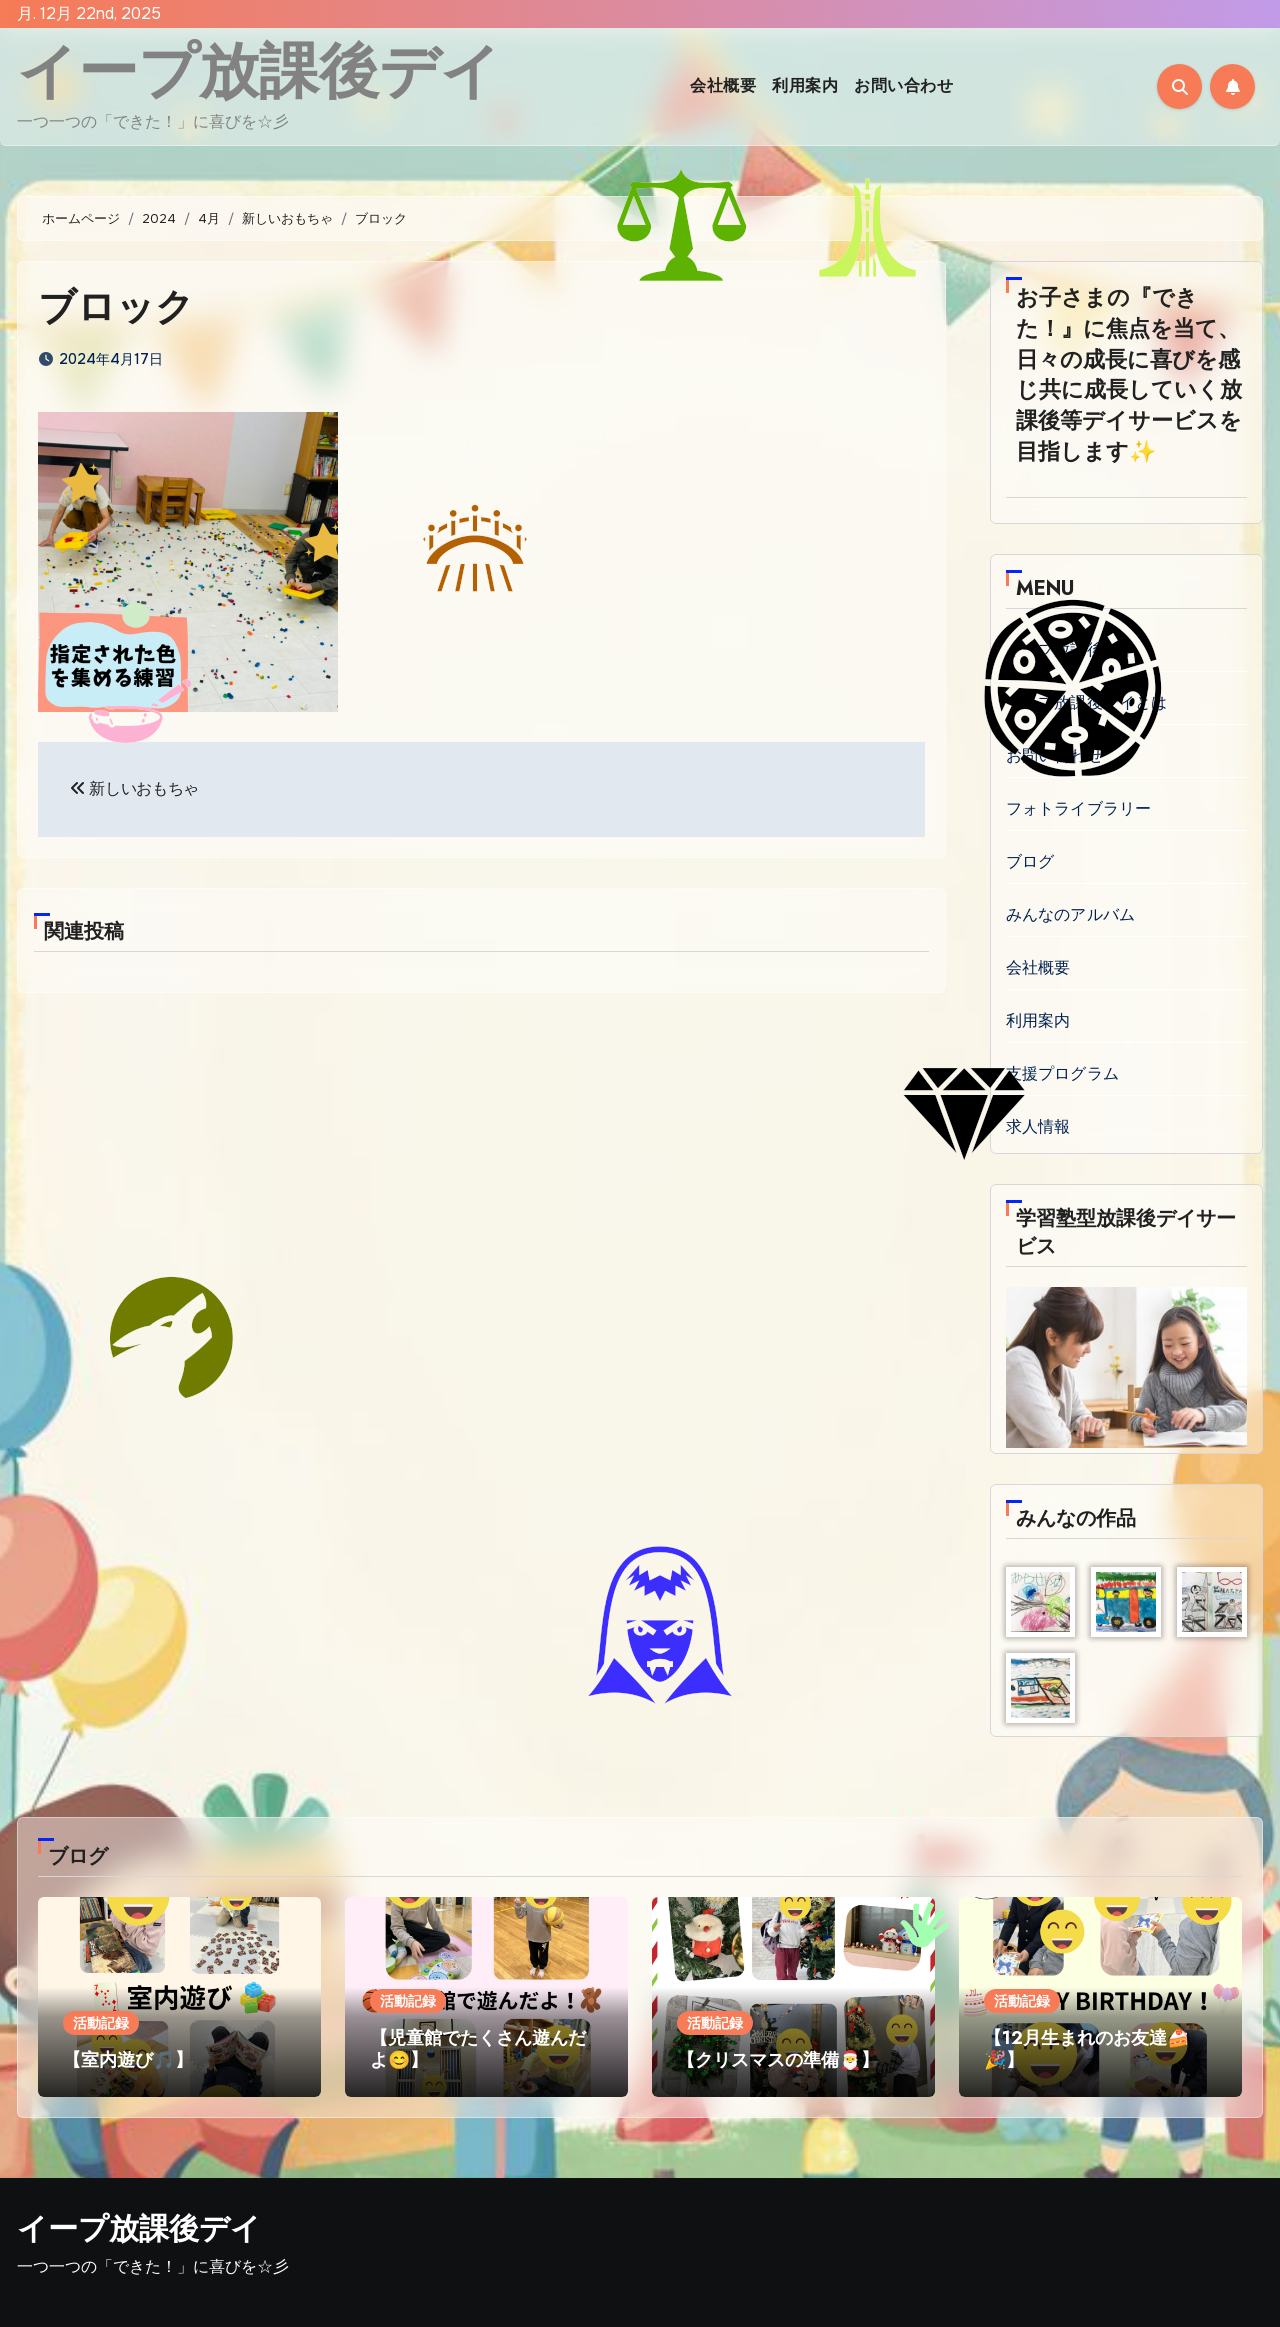 Image resolution: width=1280 pixels, height=2327 pixels. What do you see at coordinates (964, 1109) in the screenshot?
I see `indicates premium or diamond-tier membership status` at bounding box center [964, 1109].